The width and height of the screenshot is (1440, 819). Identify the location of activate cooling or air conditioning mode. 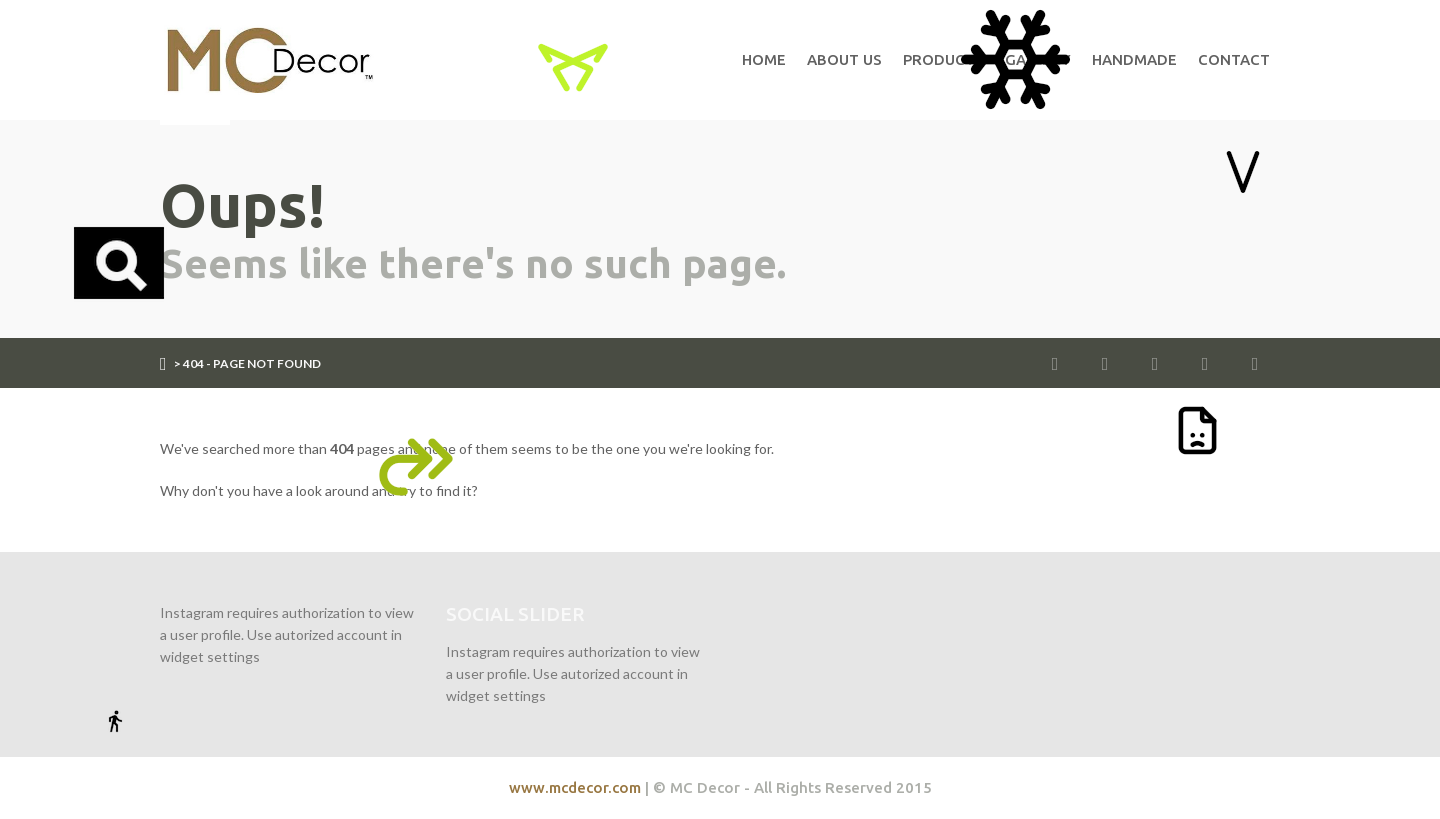
(1015, 59).